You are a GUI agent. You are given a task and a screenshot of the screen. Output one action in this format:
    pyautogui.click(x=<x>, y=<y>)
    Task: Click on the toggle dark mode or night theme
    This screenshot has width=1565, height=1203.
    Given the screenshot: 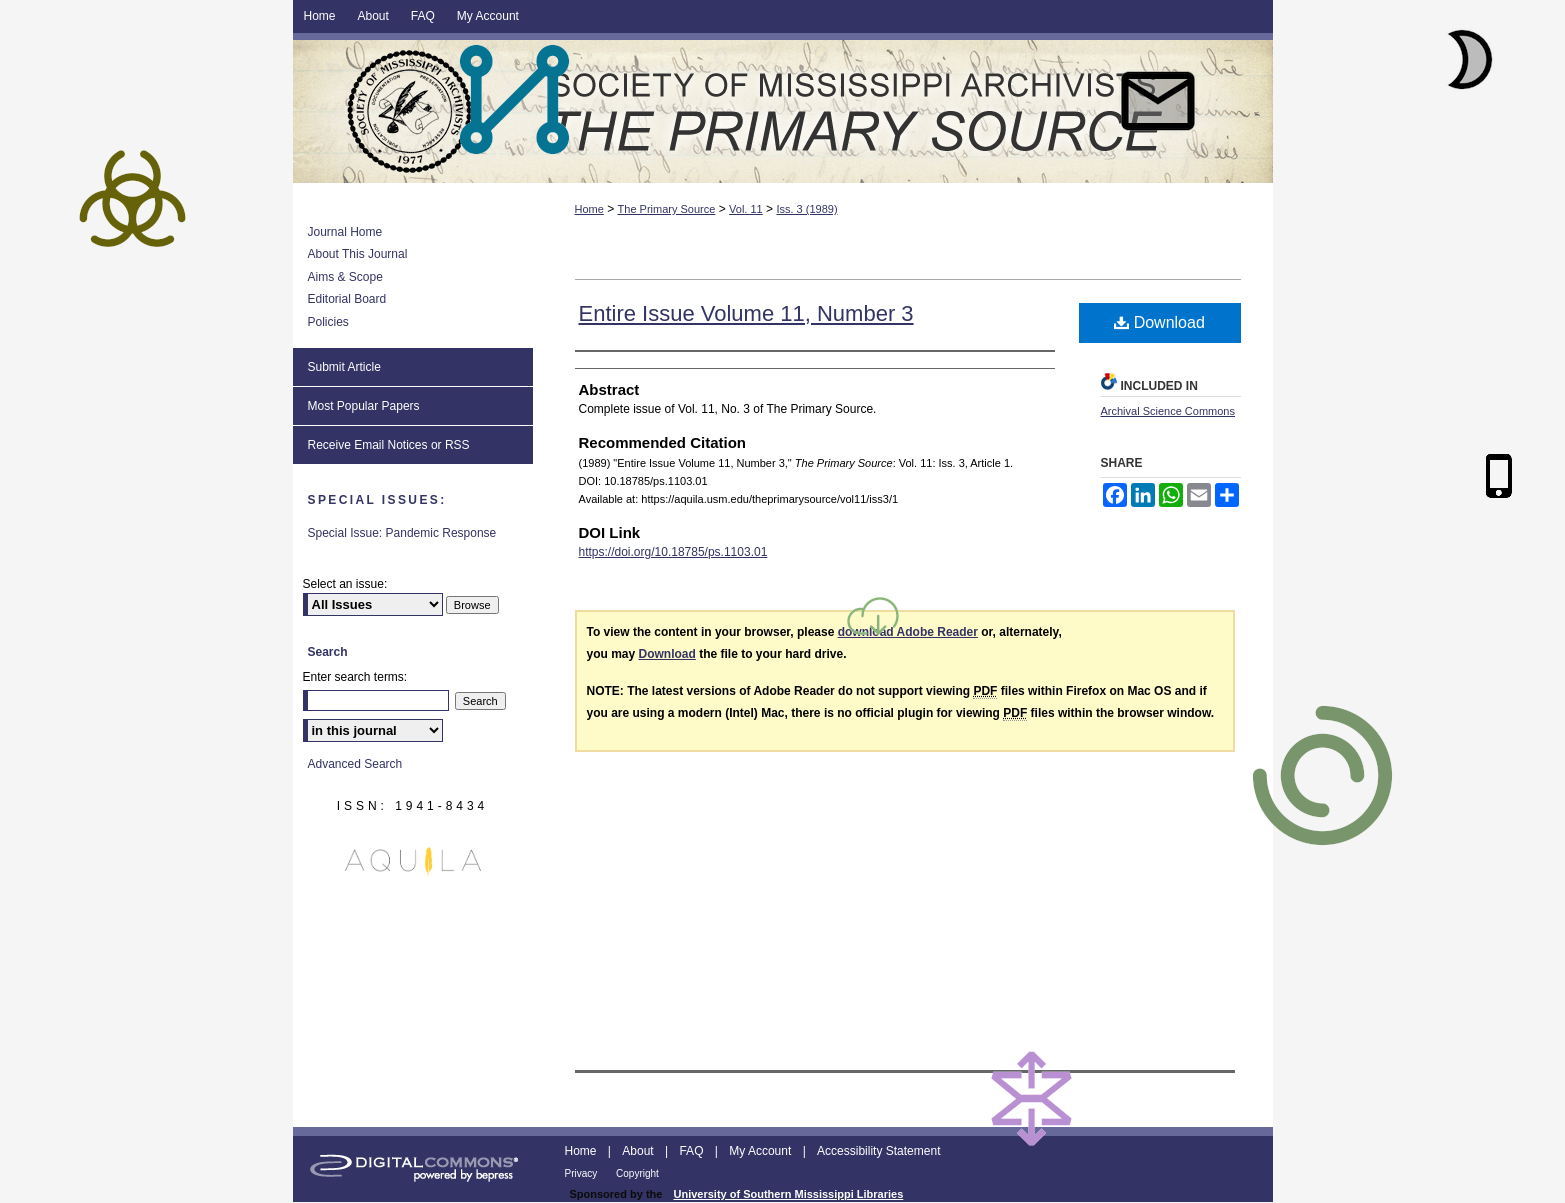 What is the action you would take?
    pyautogui.click(x=1468, y=59)
    